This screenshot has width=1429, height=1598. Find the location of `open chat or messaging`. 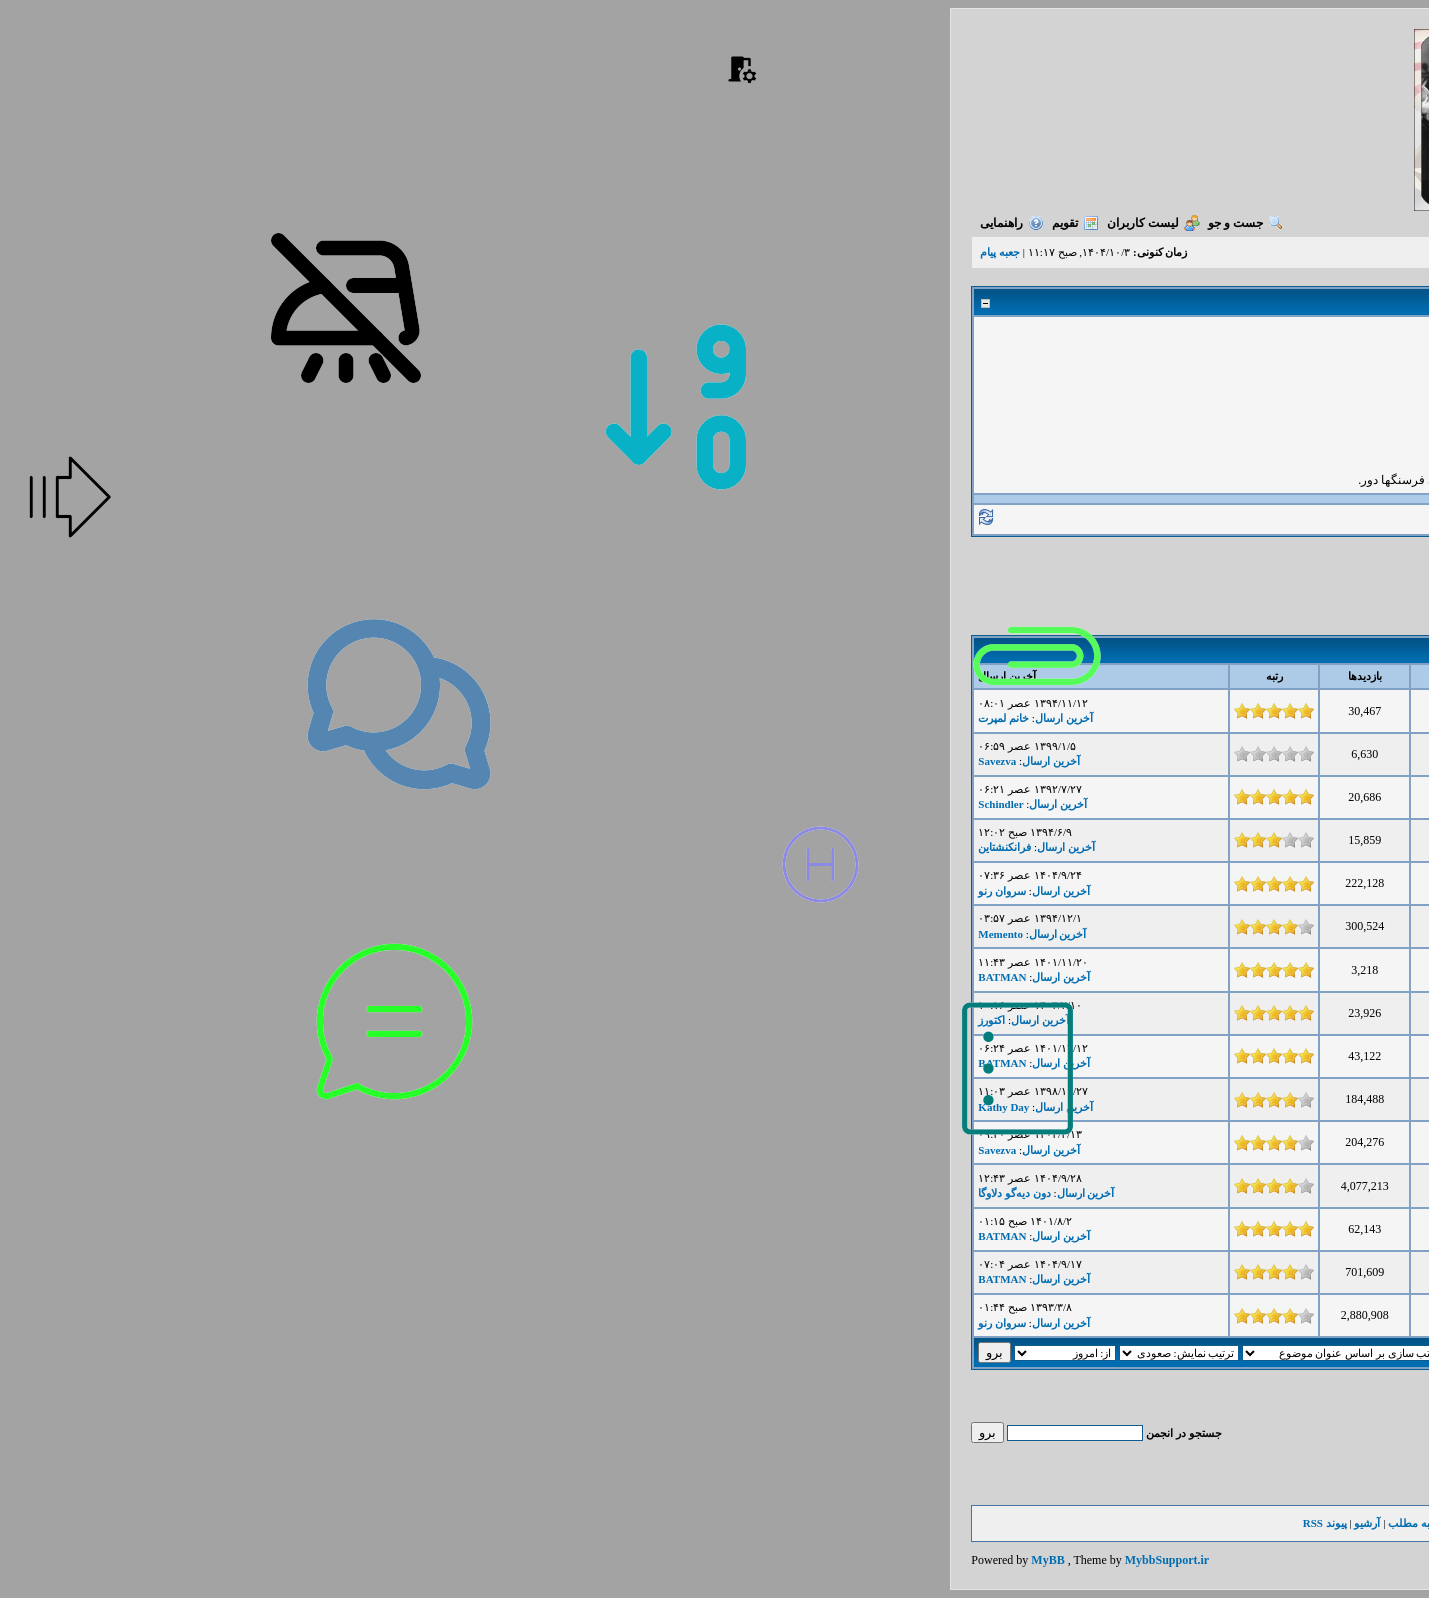

open chat or messaging is located at coordinates (394, 1021).